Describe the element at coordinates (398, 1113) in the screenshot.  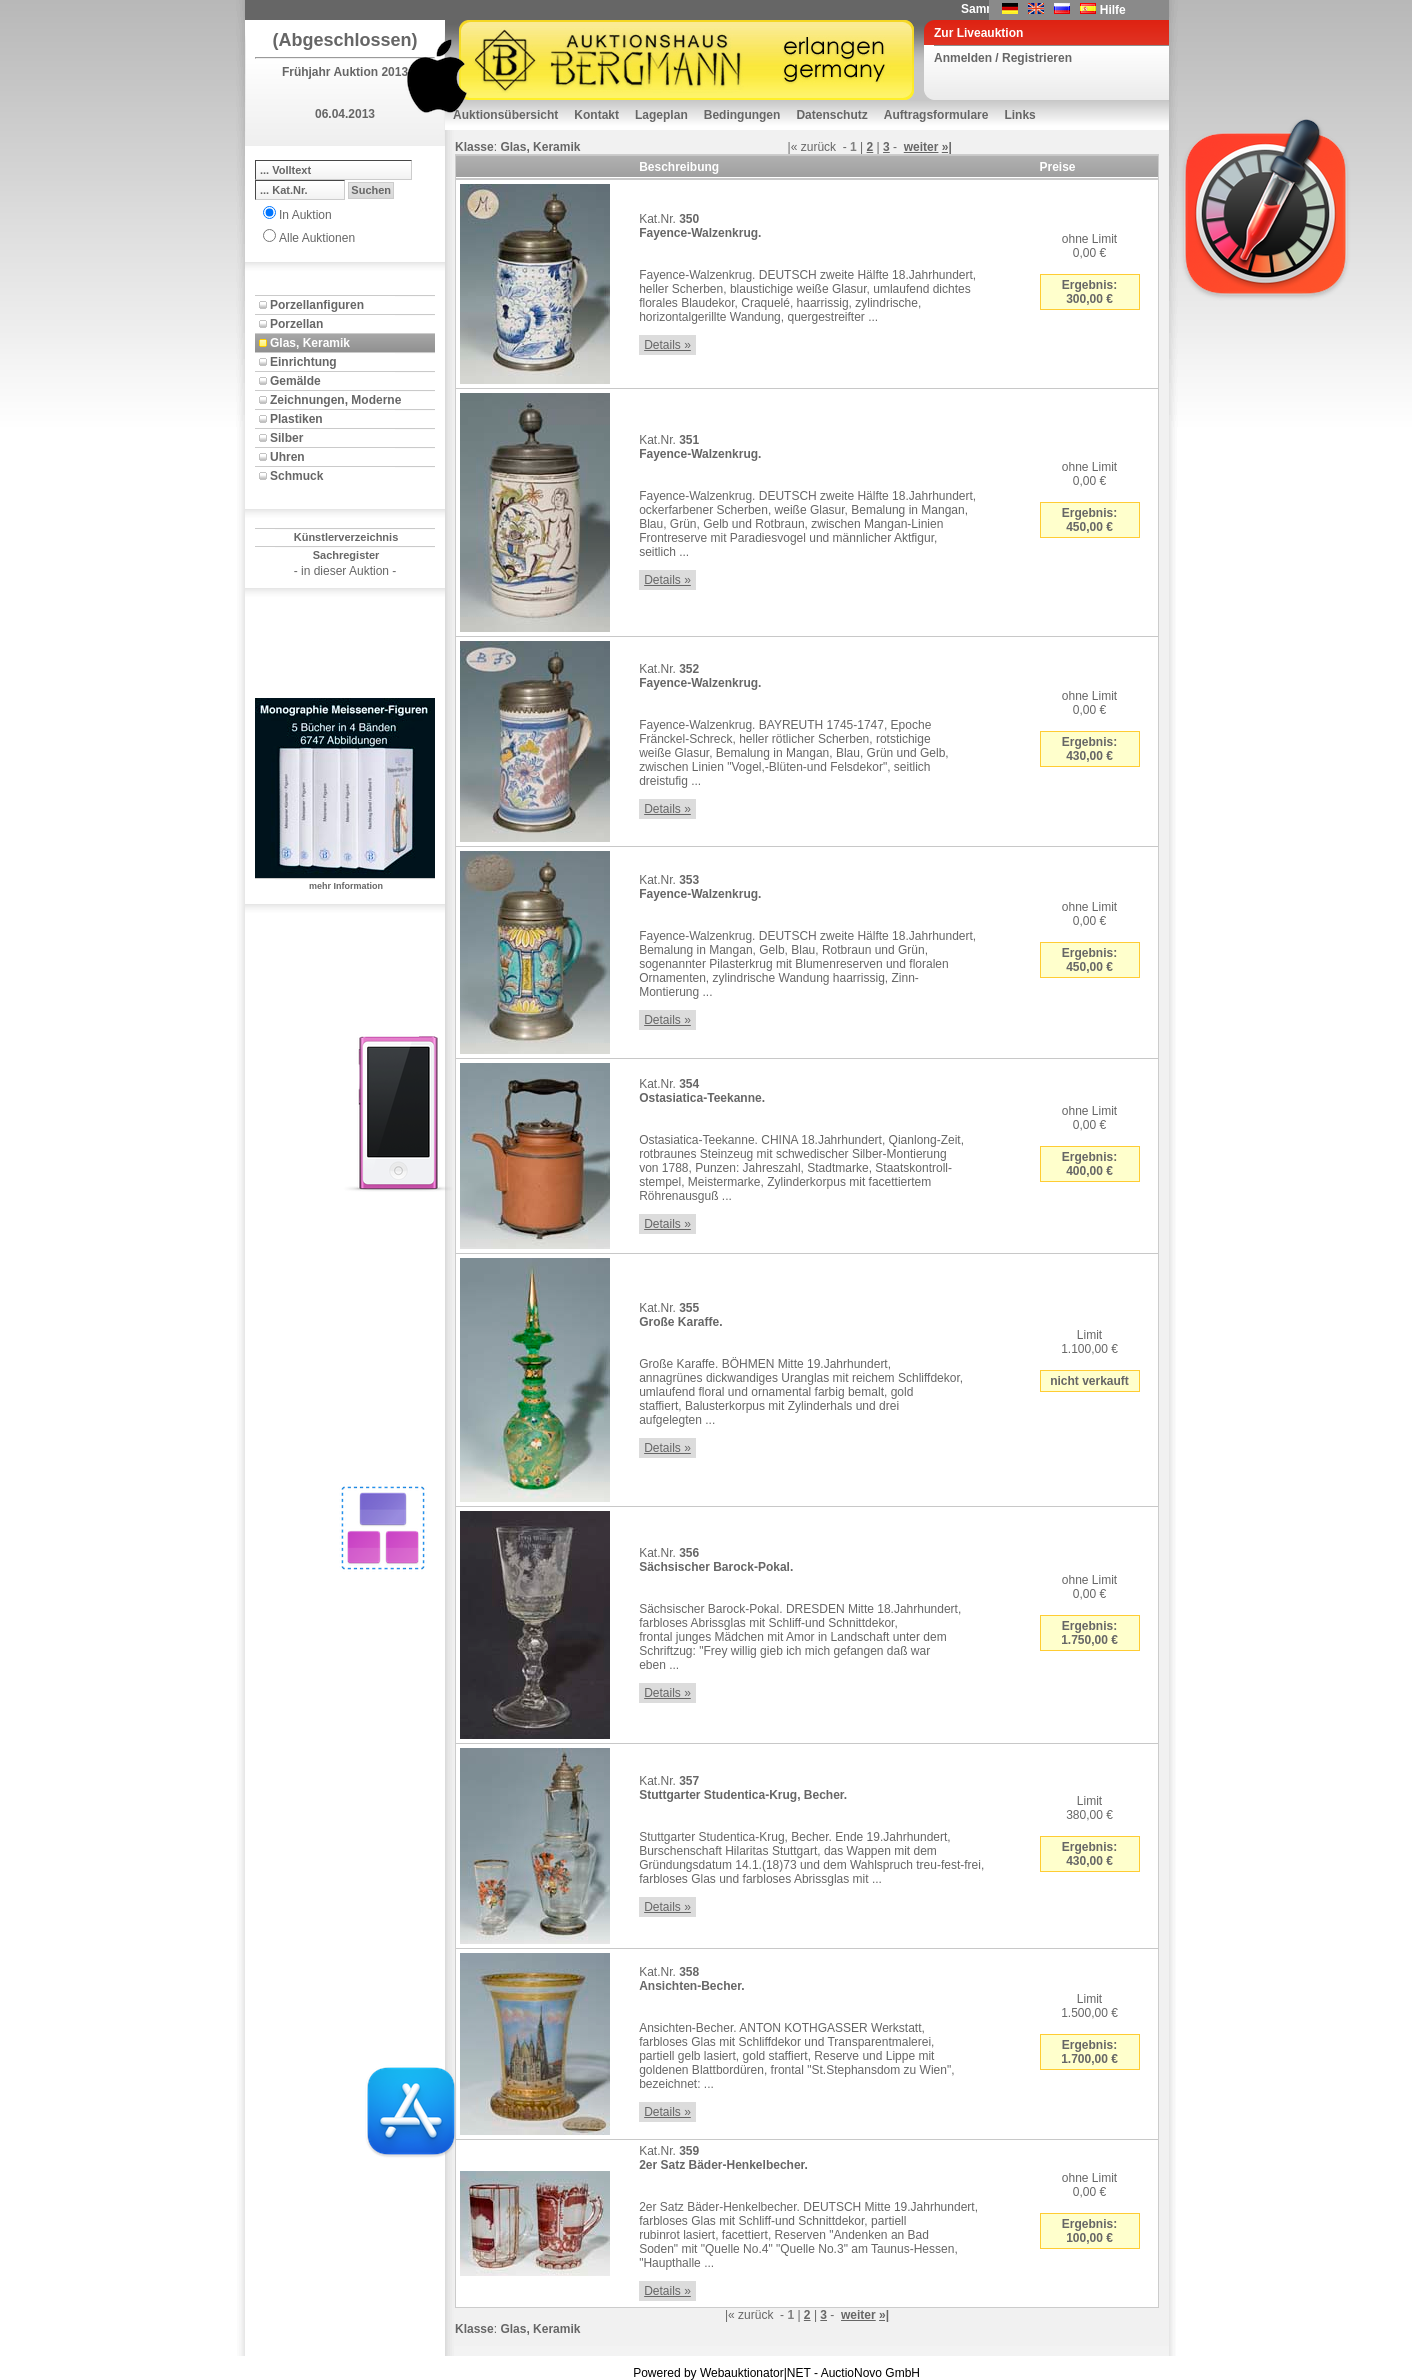
I see `iPod nano device connected` at that location.